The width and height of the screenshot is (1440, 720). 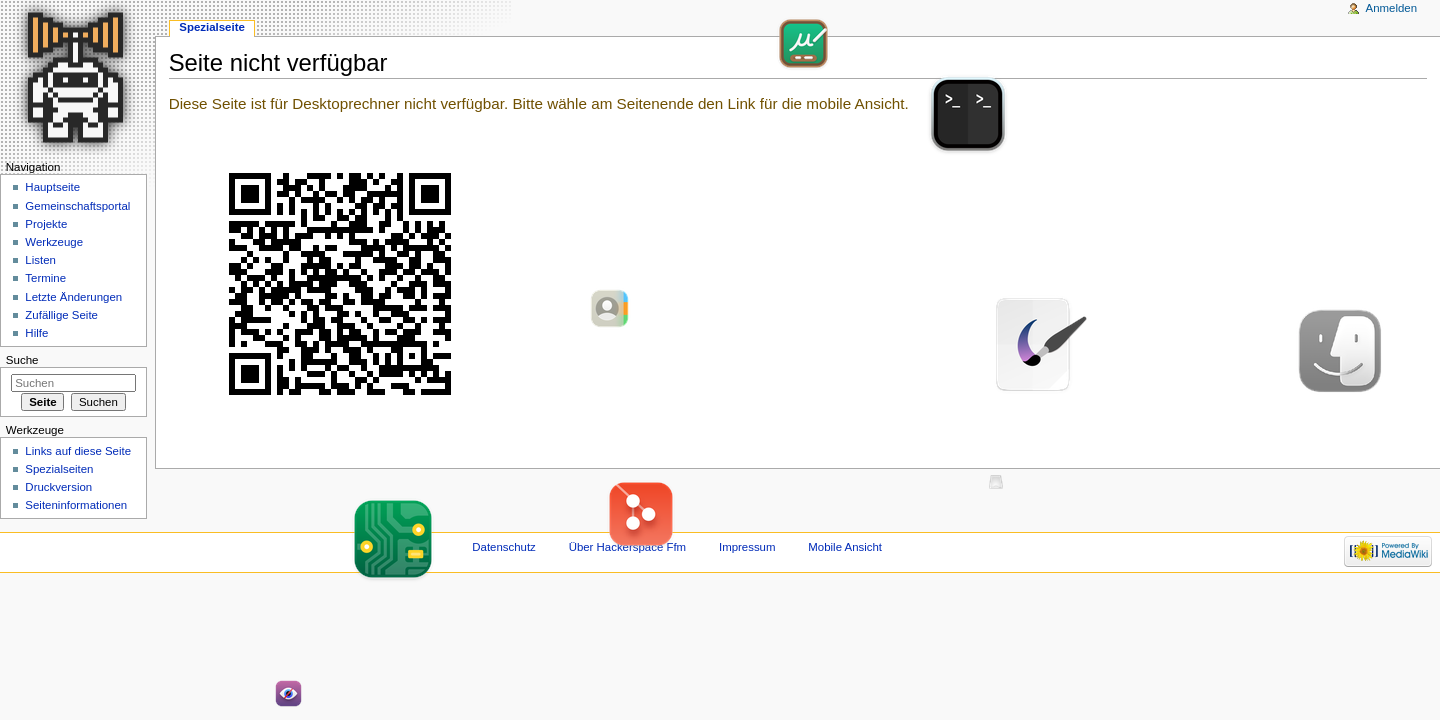 What do you see at coordinates (996, 482) in the screenshot?
I see `access scanner device settings` at bounding box center [996, 482].